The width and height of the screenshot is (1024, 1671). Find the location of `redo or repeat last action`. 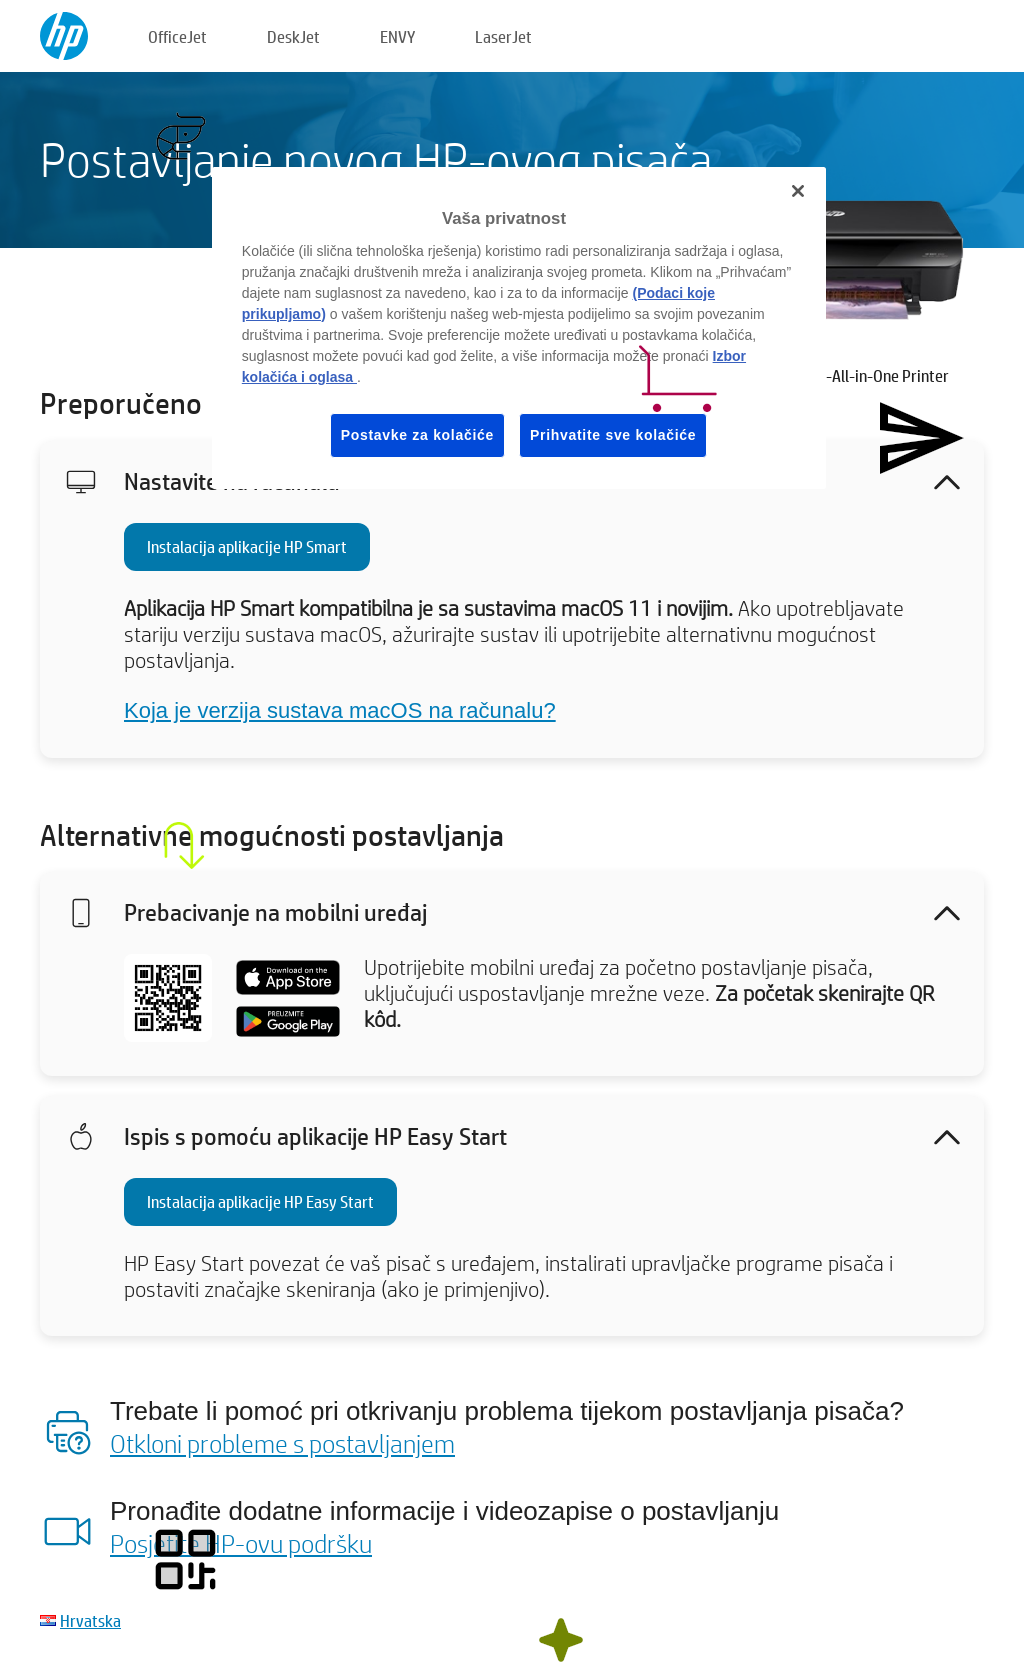

redo or repeat last action is located at coordinates (182, 845).